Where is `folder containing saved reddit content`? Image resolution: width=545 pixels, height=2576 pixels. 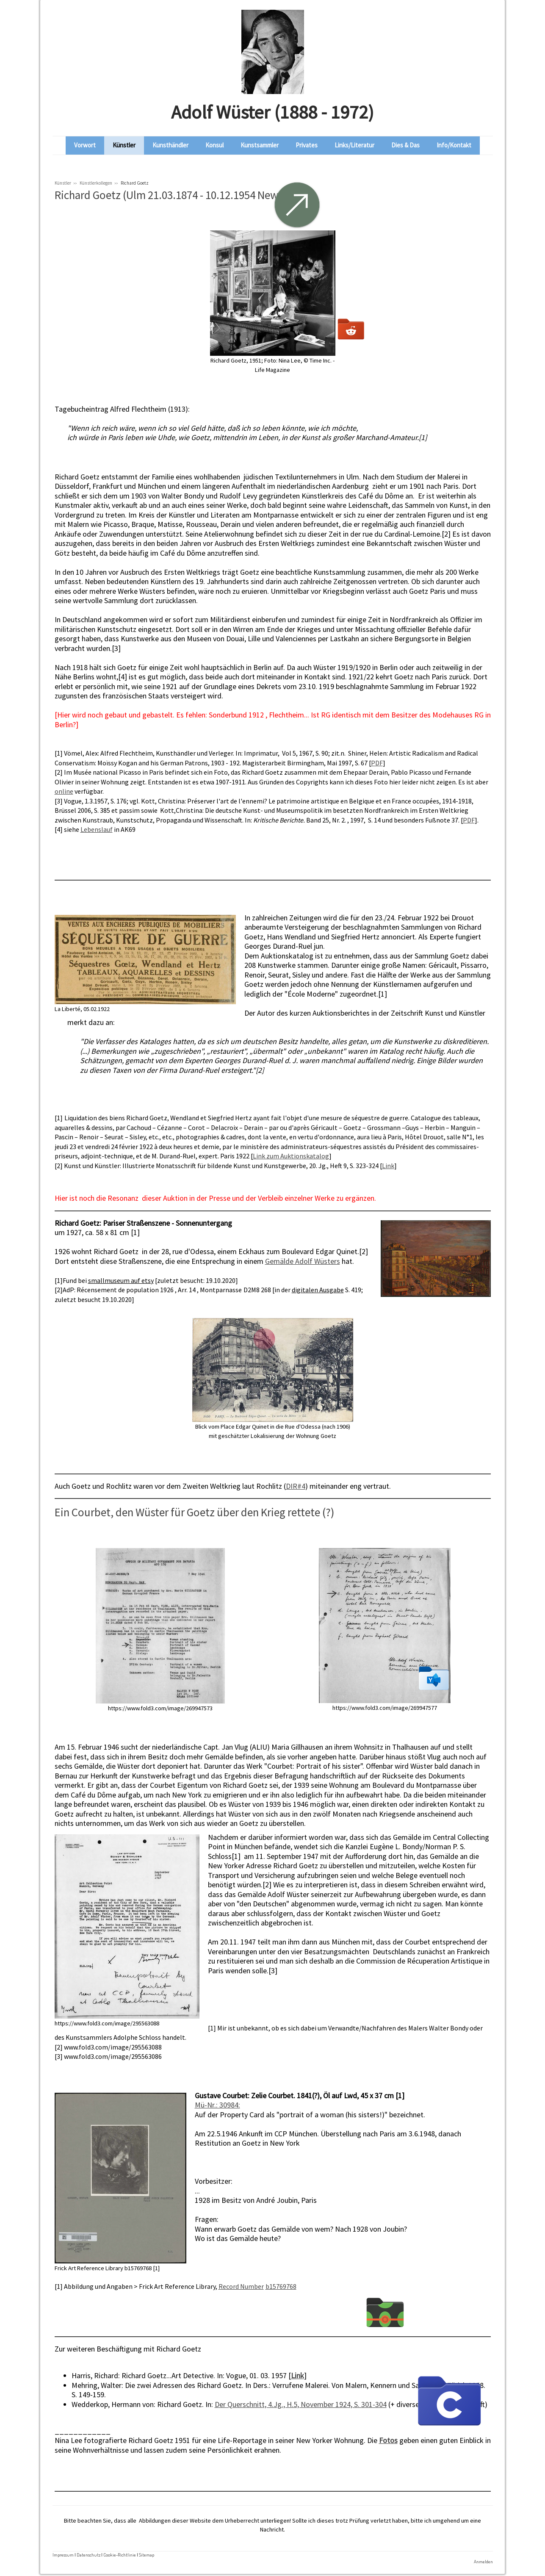 folder containing saved reddit content is located at coordinates (351, 330).